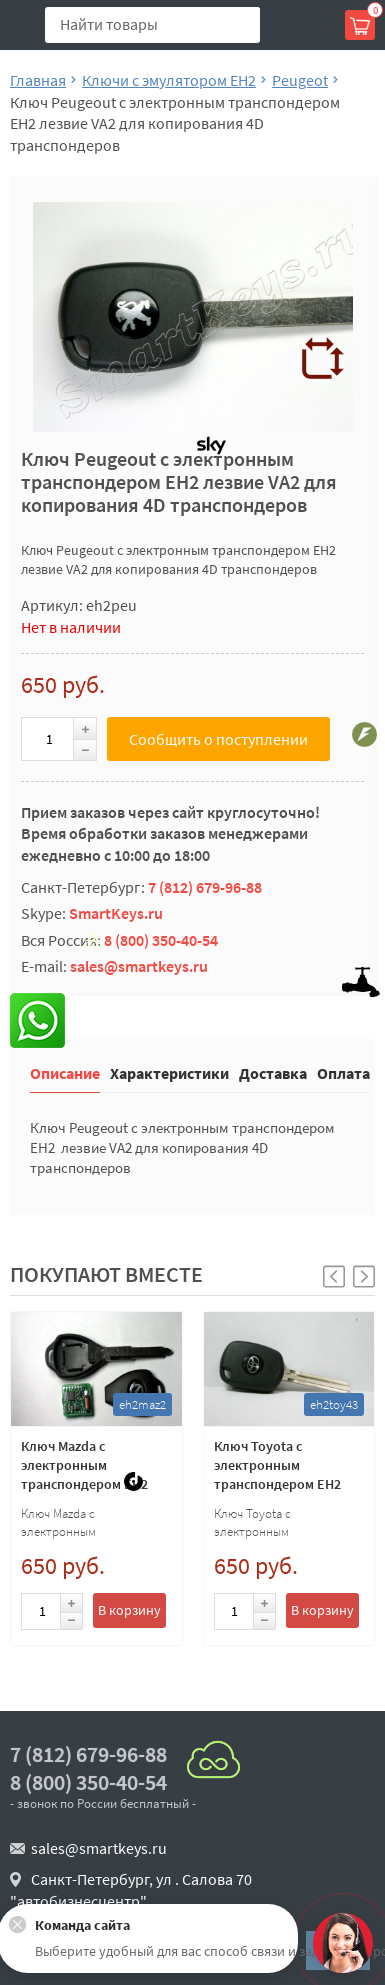 The image size is (385, 1985). I want to click on sky brand logo, so click(211, 445).